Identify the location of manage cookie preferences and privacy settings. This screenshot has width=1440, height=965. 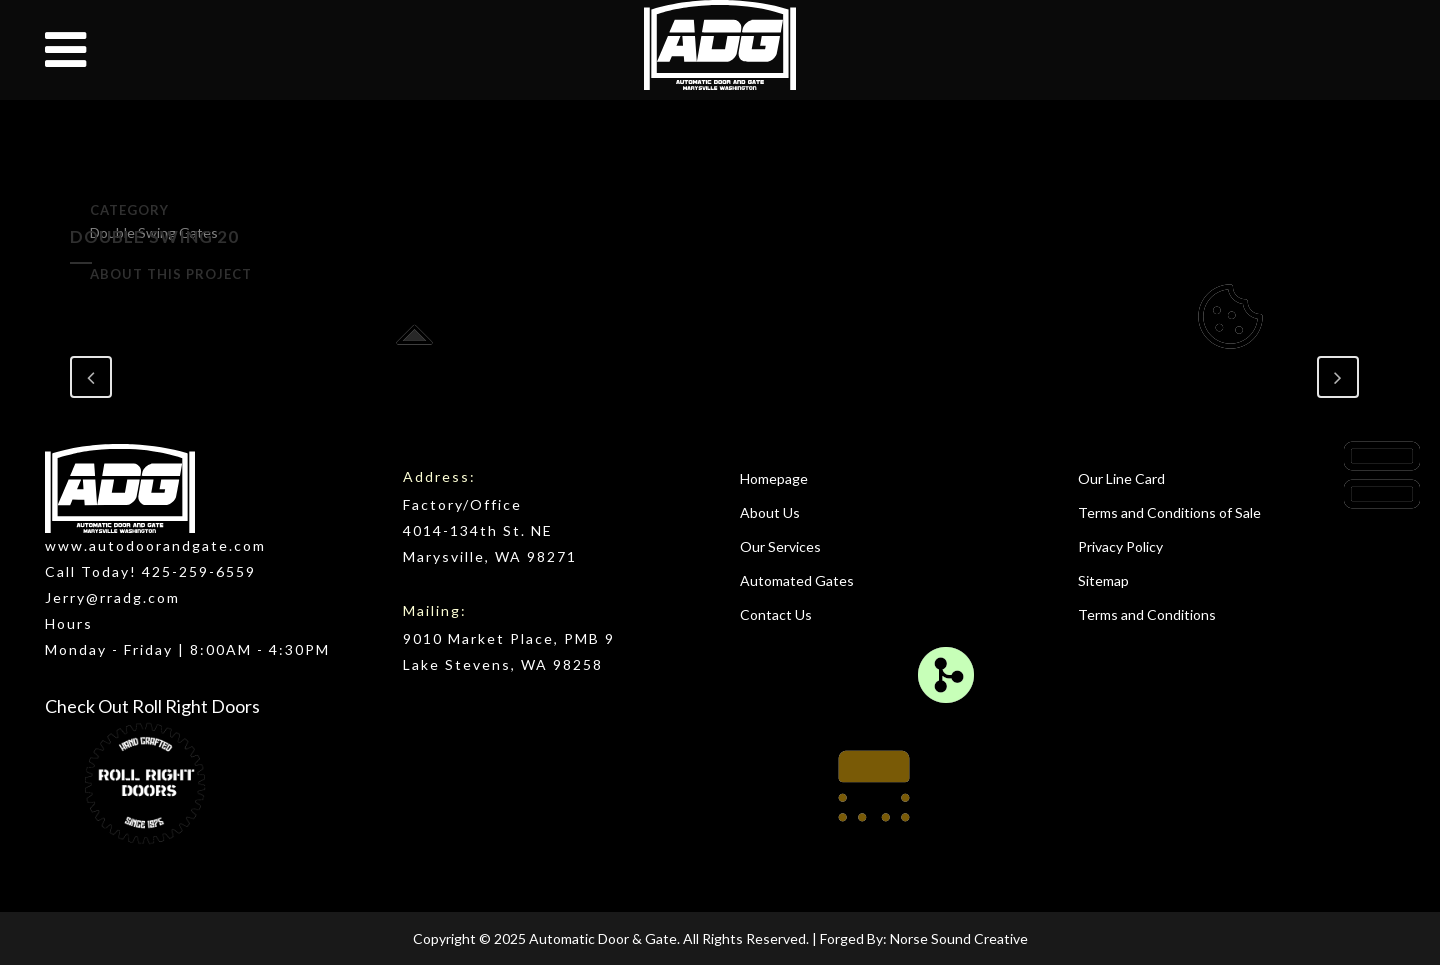
(1230, 316).